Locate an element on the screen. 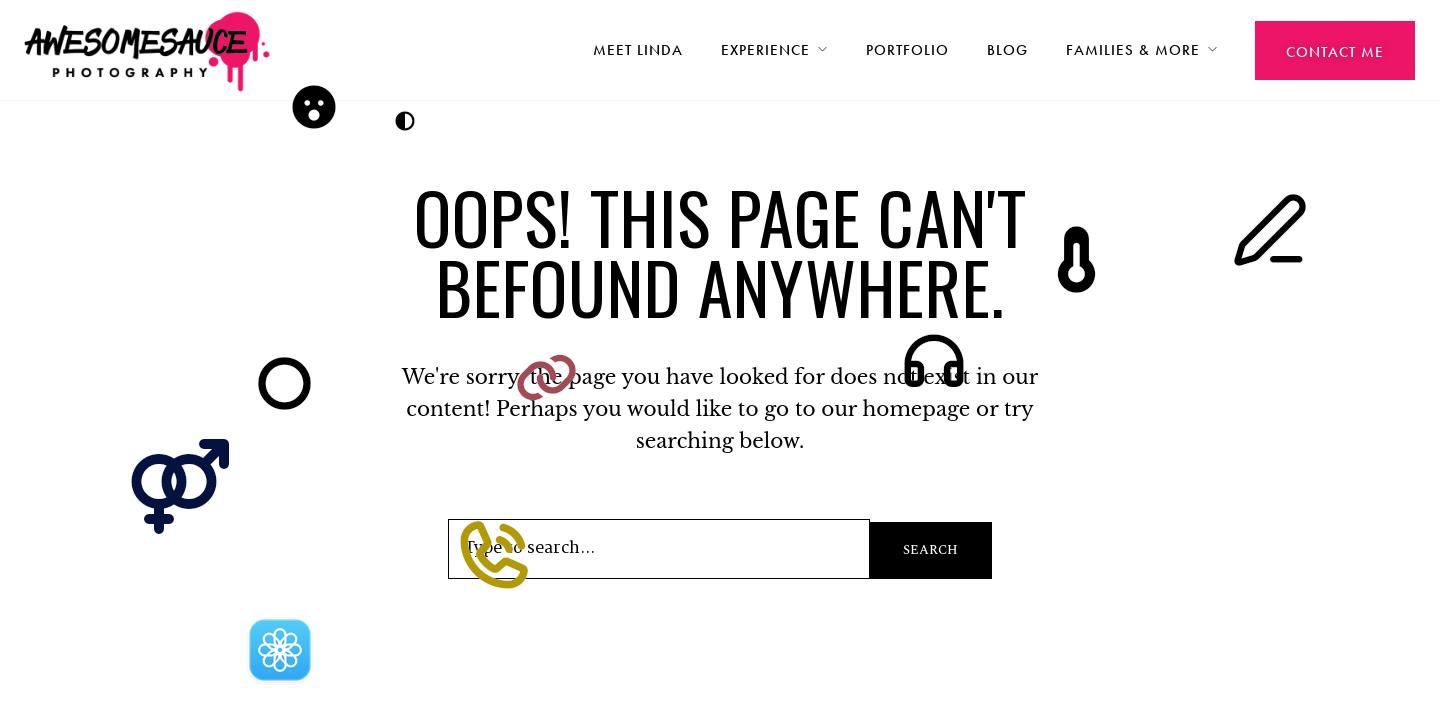 The image size is (1440, 720). indicates a surprise or unexpected event notification is located at coordinates (314, 107).